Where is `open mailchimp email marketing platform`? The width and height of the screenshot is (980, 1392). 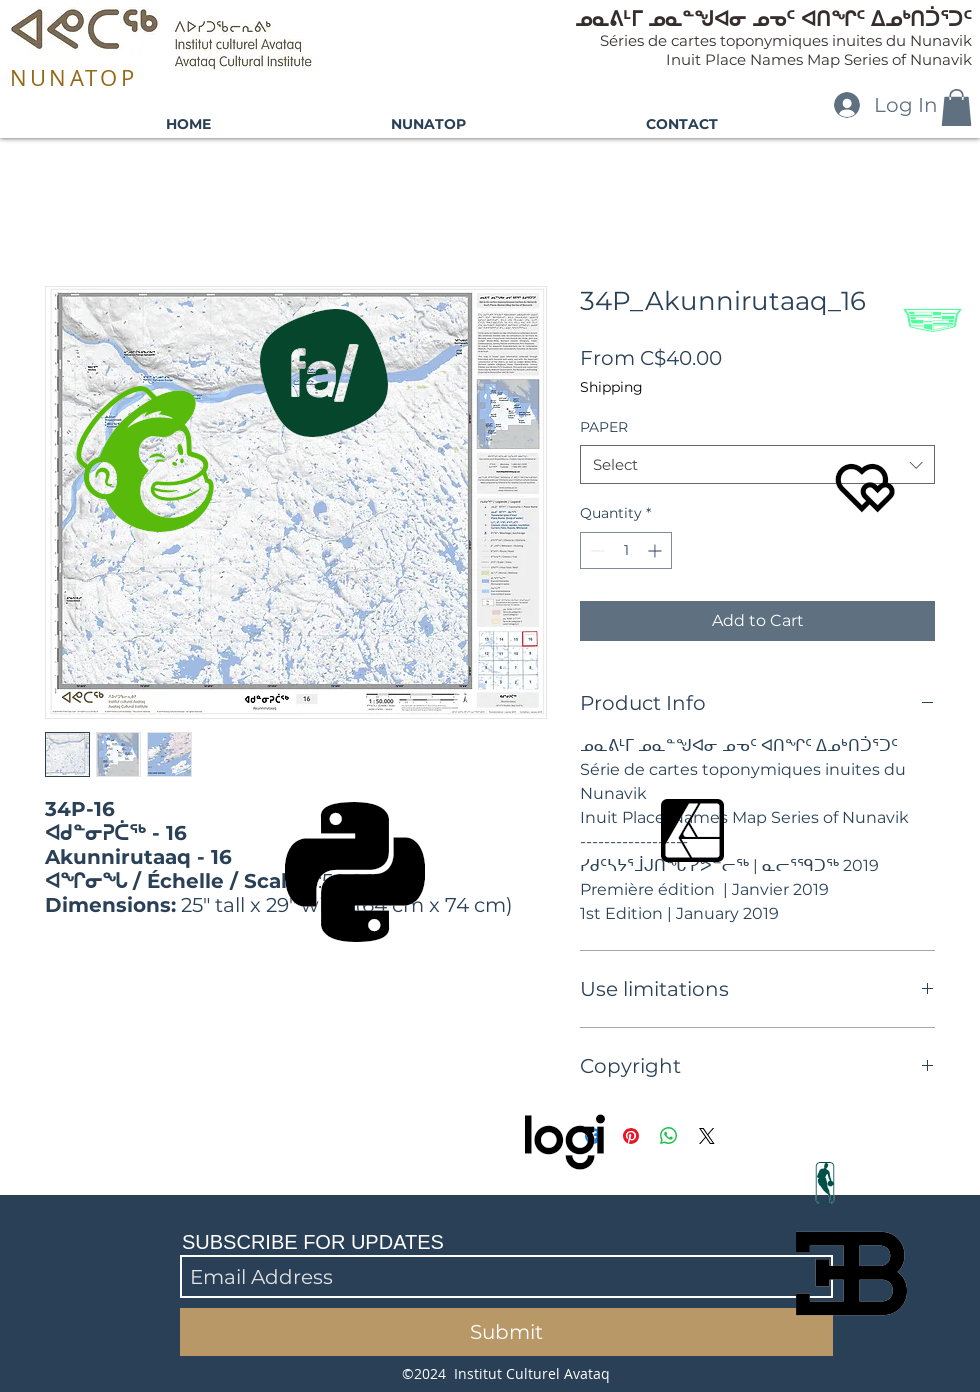 open mailchimp email marketing platform is located at coordinates (145, 459).